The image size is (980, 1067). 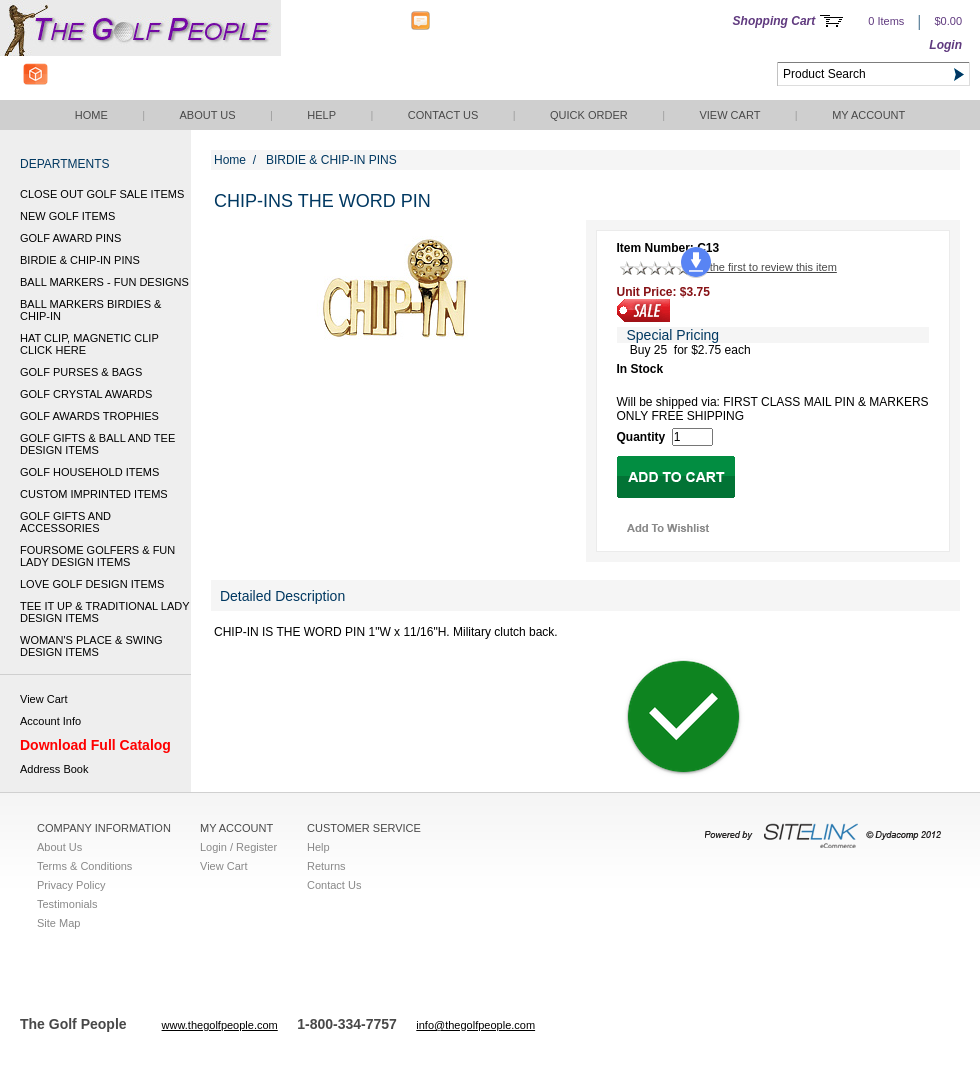 I want to click on 3D model file in STL binary format, so click(x=35, y=73).